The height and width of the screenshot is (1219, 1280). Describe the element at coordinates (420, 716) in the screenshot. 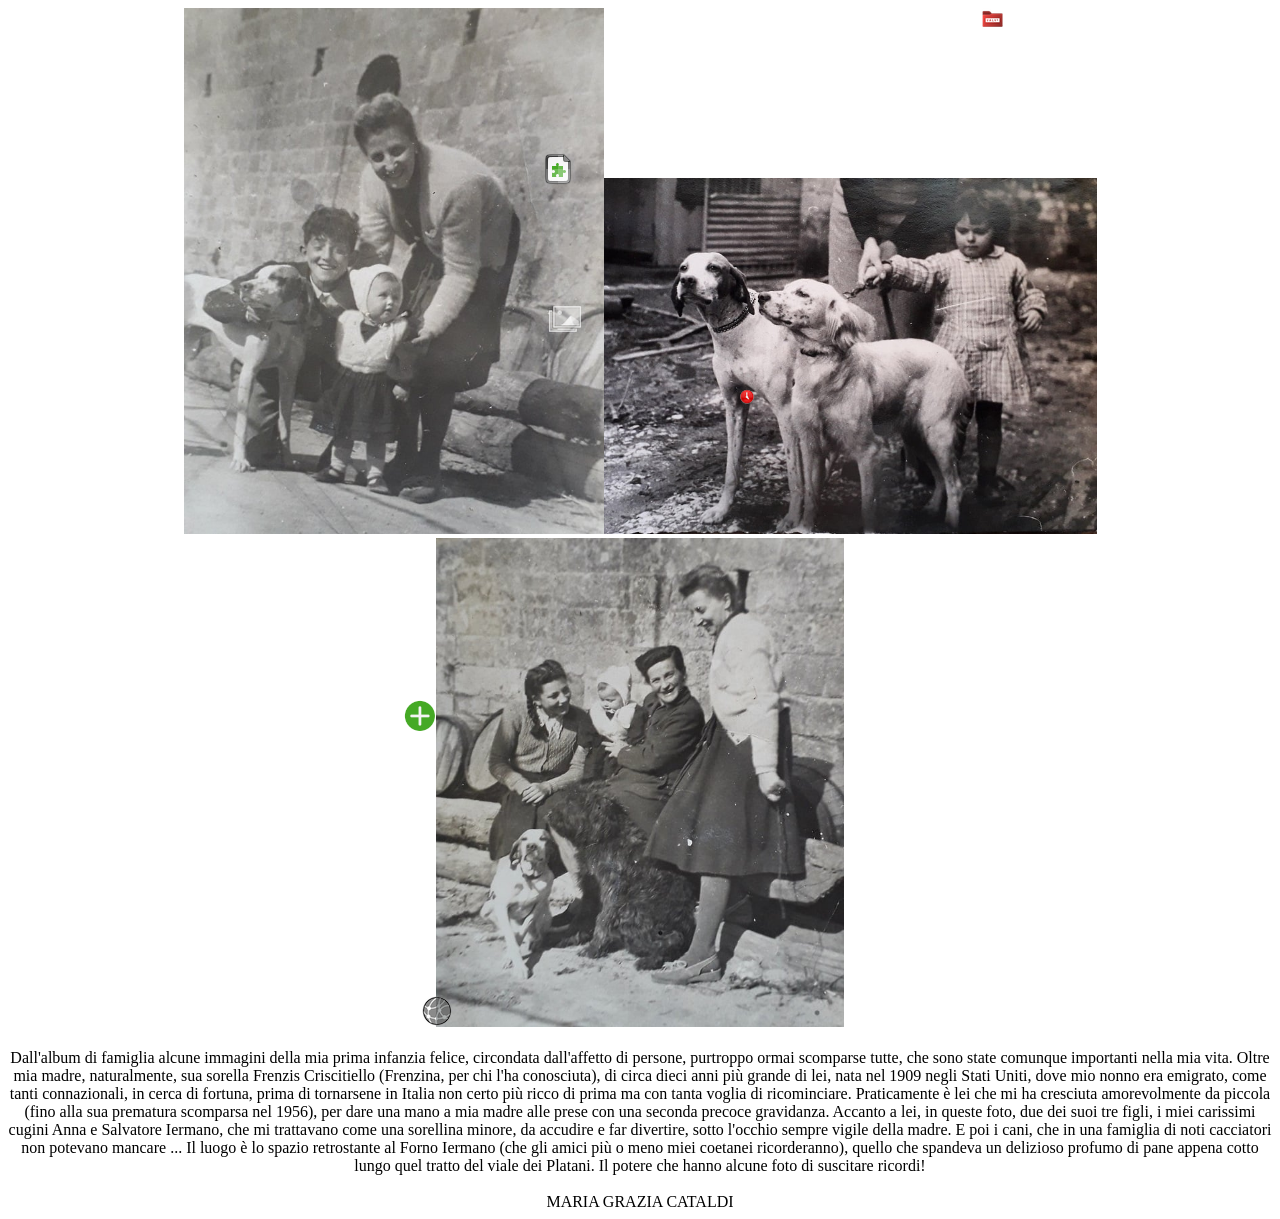

I see `add a new item to the list` at that location.